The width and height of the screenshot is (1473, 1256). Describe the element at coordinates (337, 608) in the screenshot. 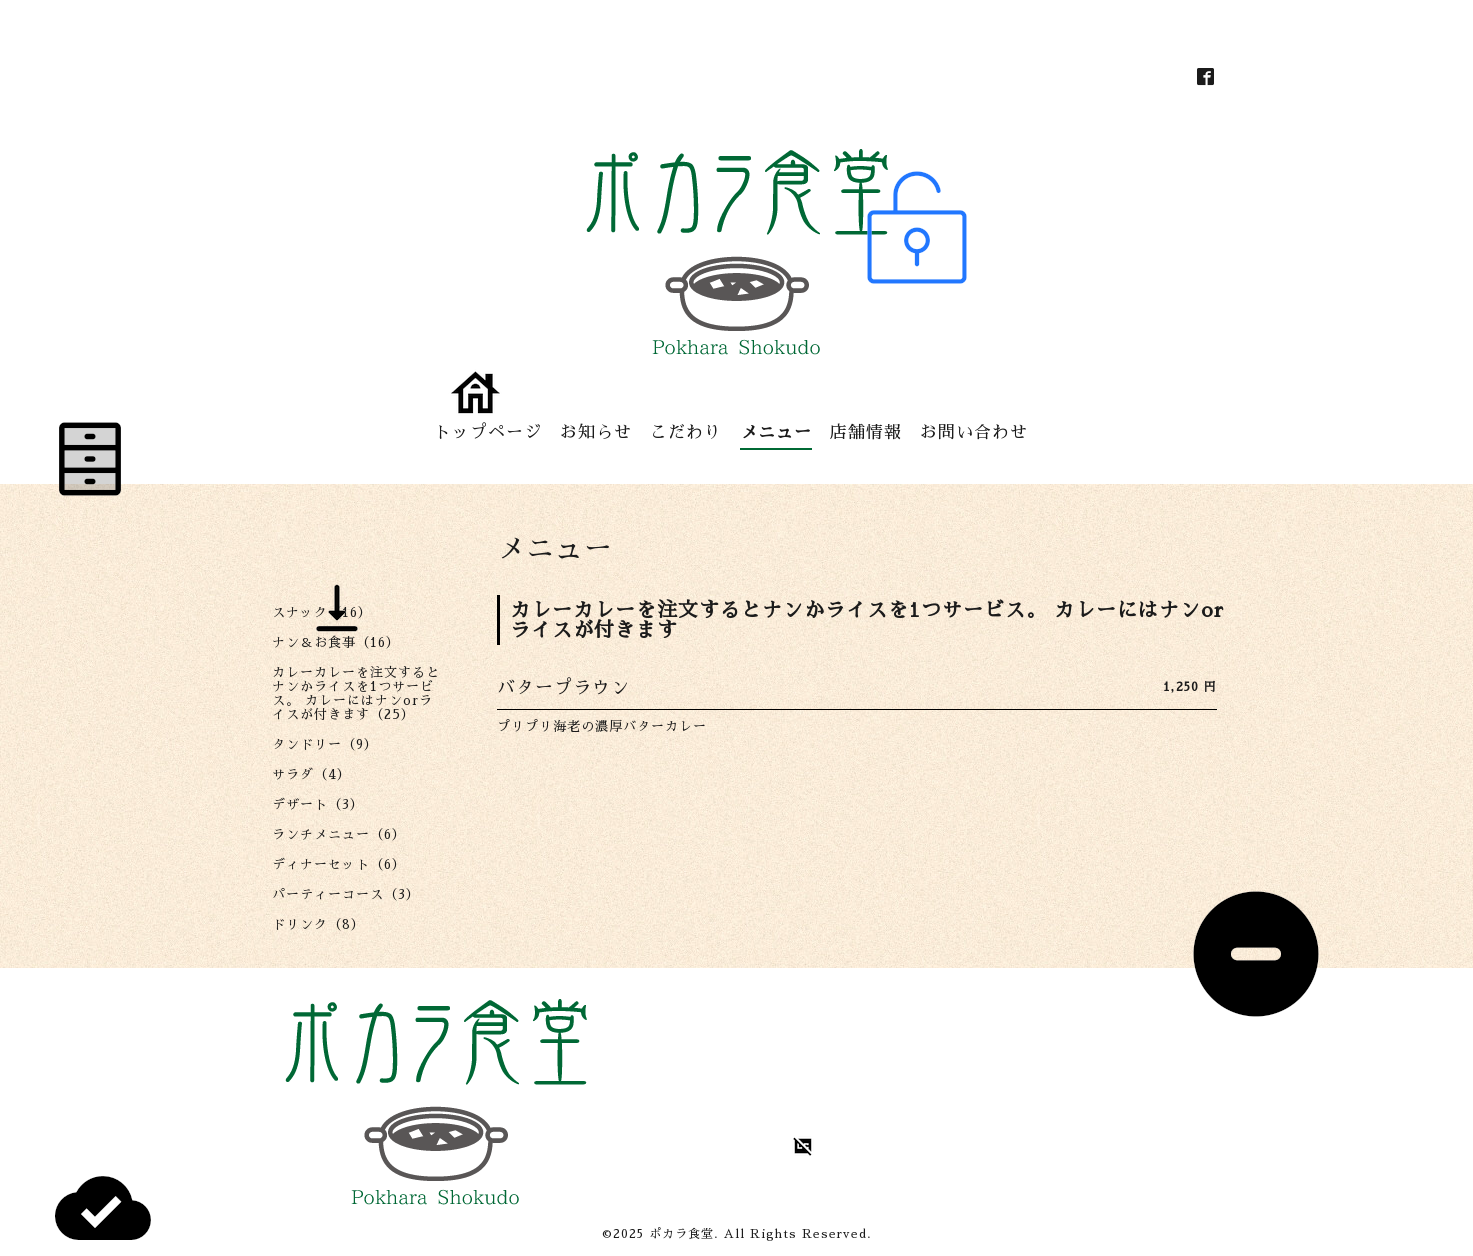

I see `align content to the bottom edge` at that location.